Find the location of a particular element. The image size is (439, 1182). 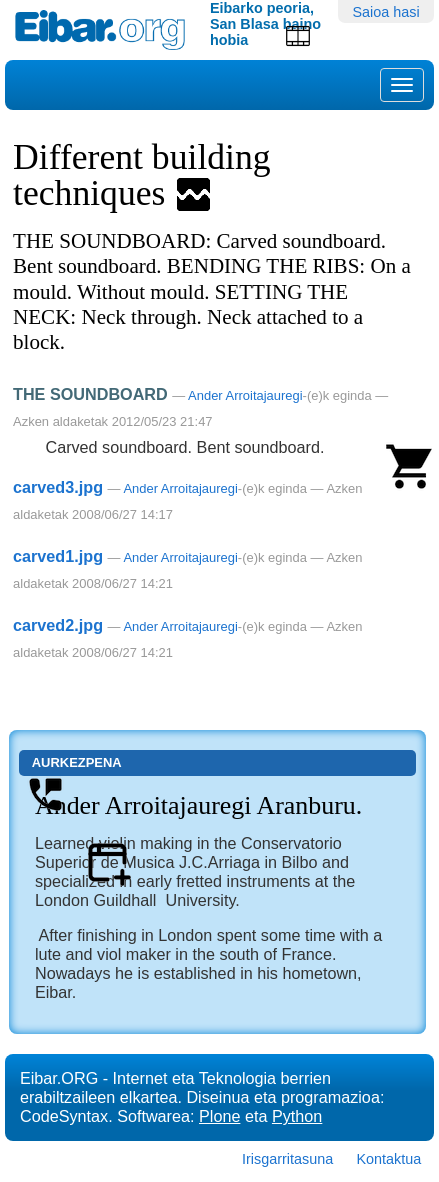

indicates an image failed to load is located at coordinates (193, 194).